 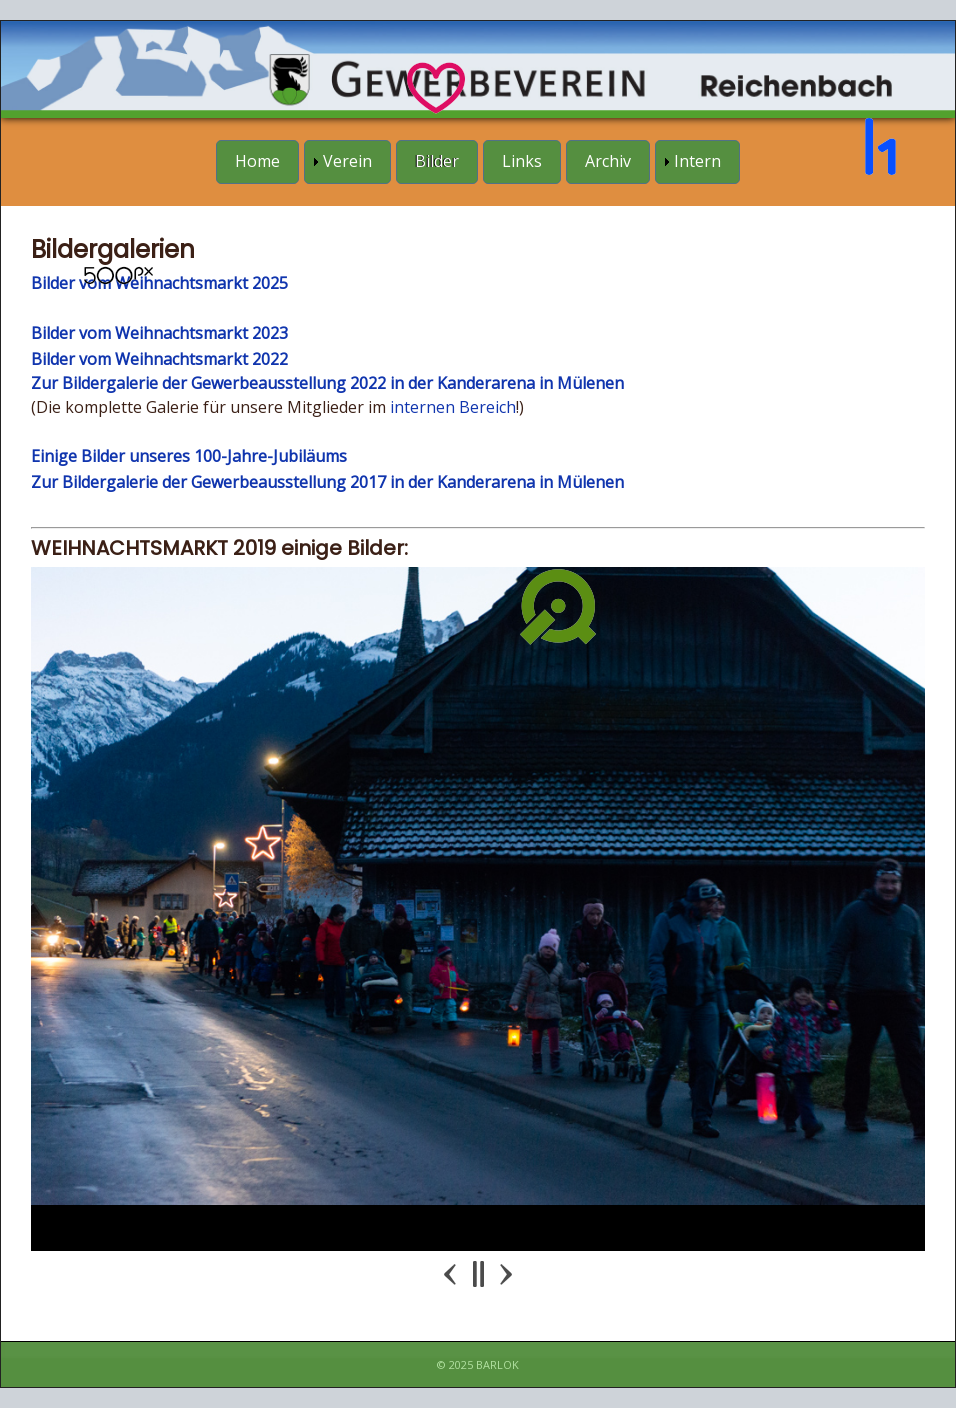 What do you see at coordinates (880, 146) in the screenshot?
I see `visit hackerone bug bounty platform` at bounding box center [880, 146].